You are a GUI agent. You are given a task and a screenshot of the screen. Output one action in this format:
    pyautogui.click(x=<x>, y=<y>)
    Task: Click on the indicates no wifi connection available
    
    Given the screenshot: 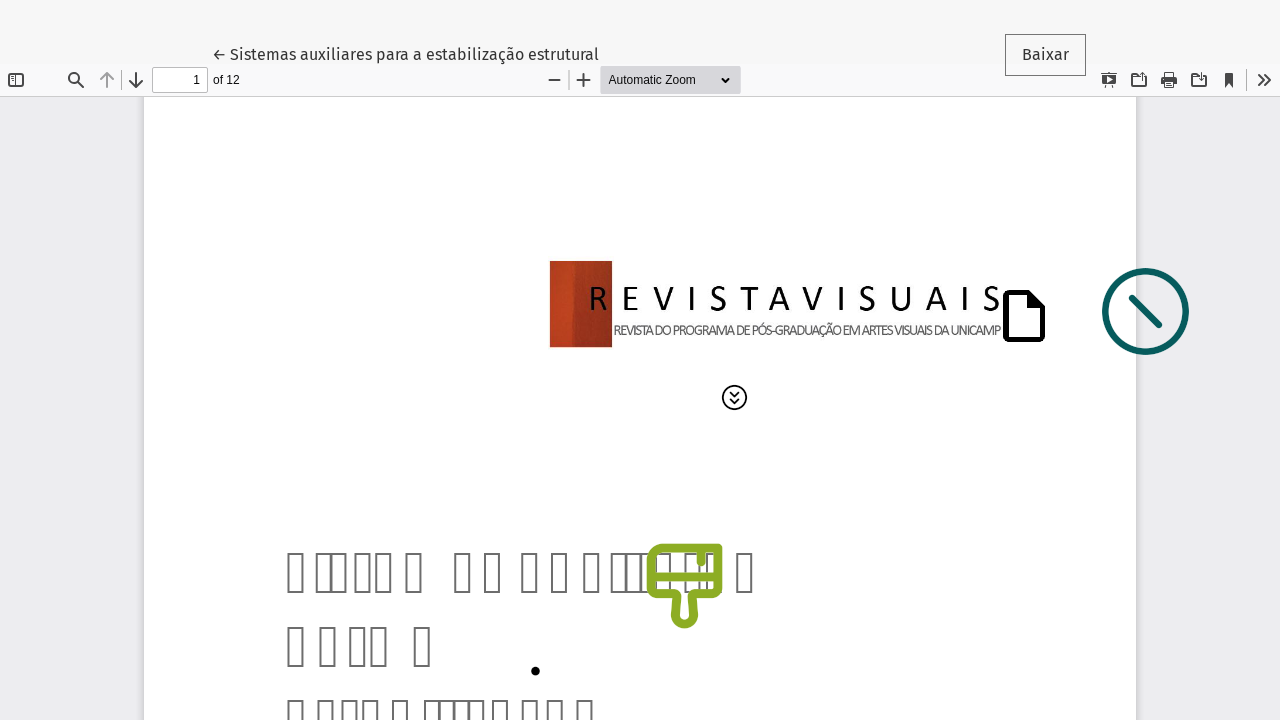 What is the action you would take?
    pyautogui.click(x=535, y=643)
    